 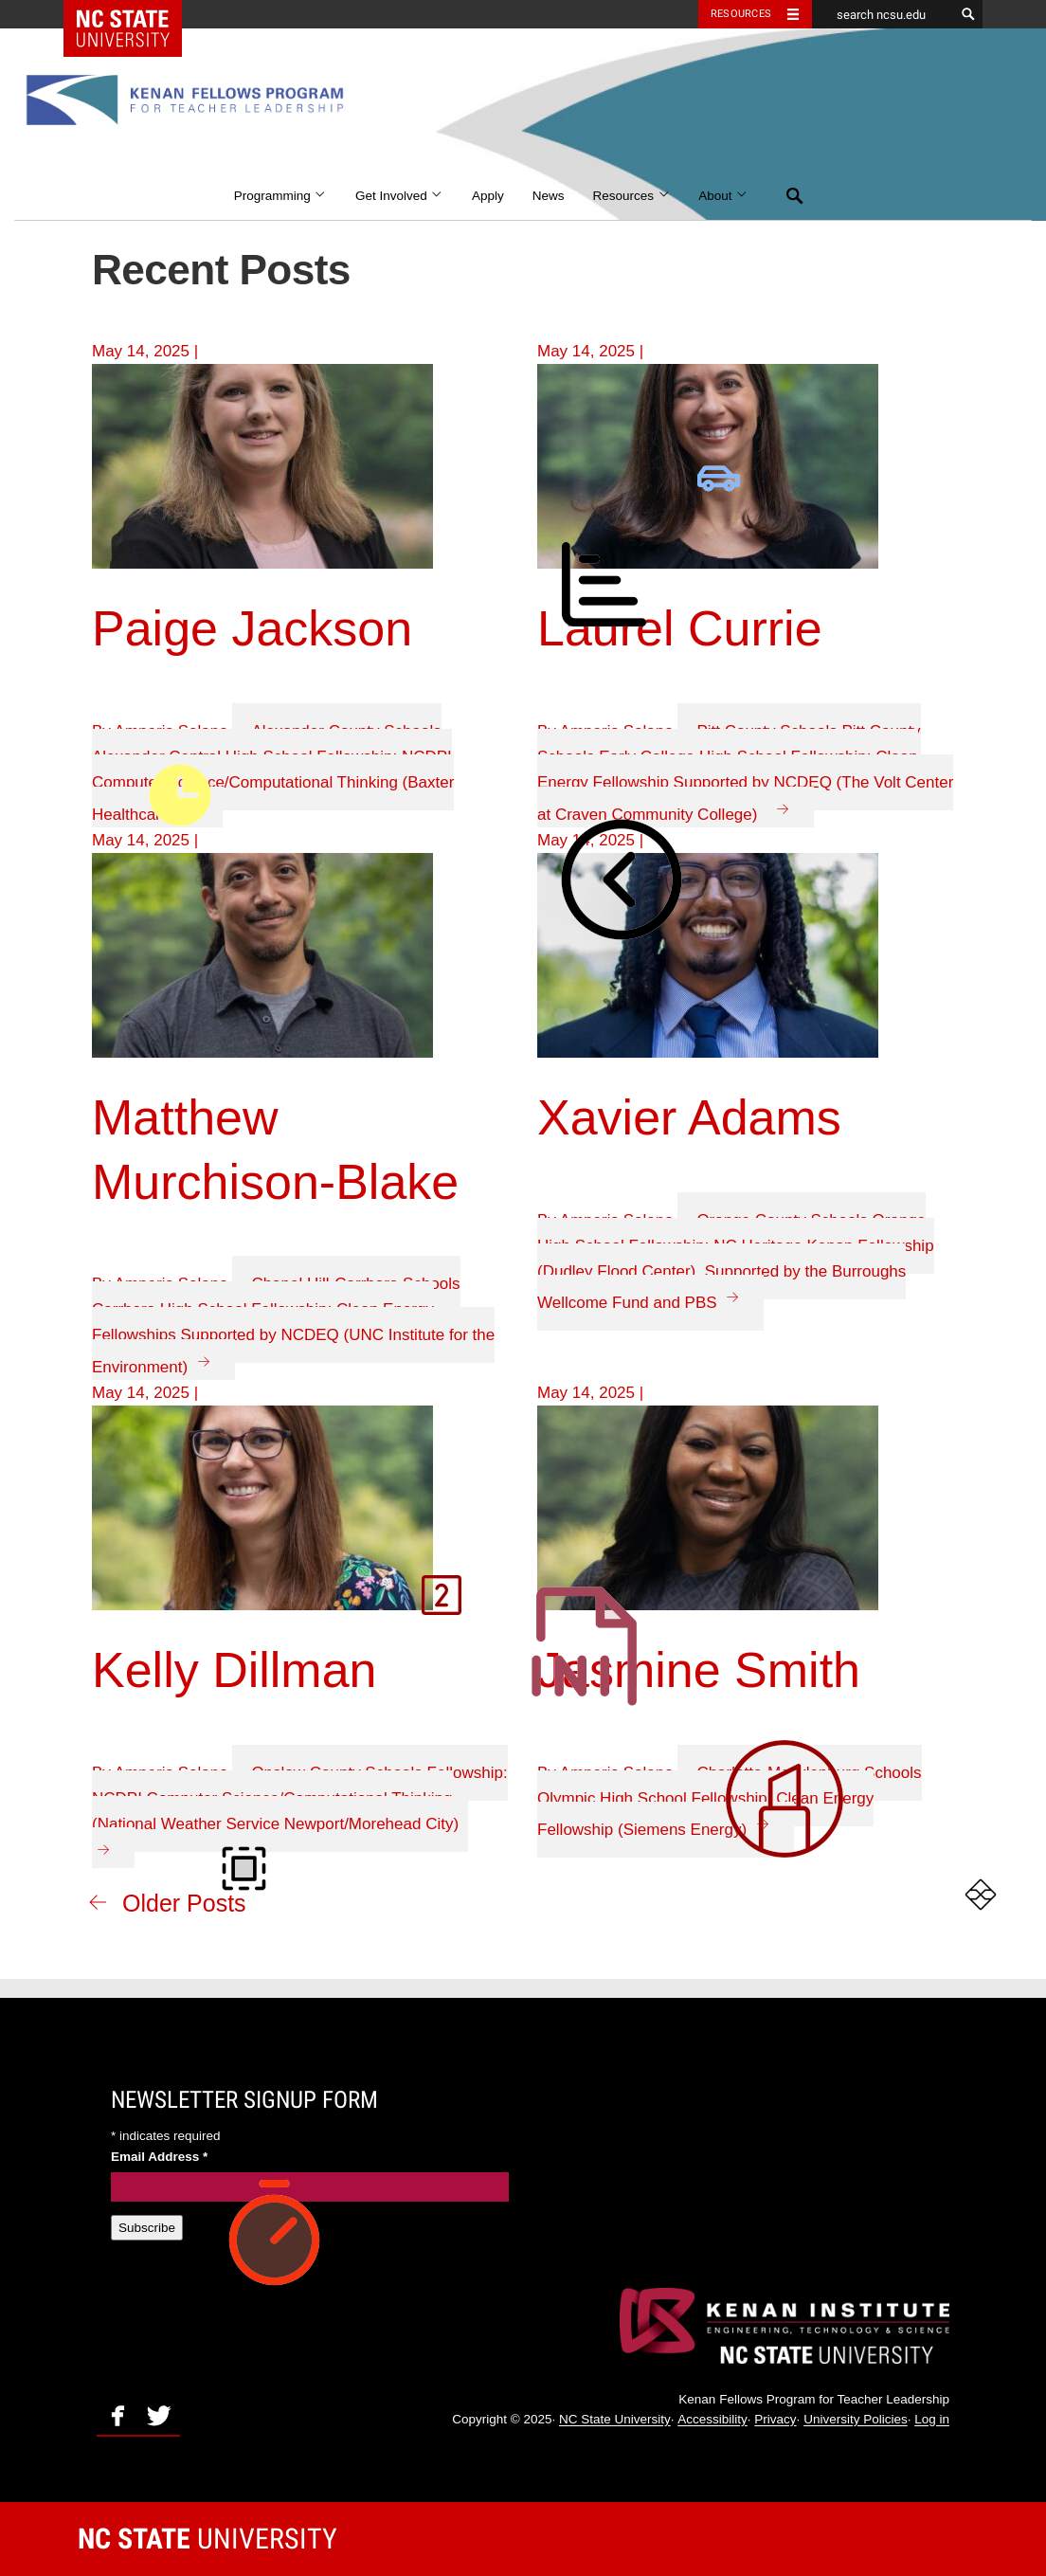 I want to click on select all items in the current view, so click(x=243, y=1868).